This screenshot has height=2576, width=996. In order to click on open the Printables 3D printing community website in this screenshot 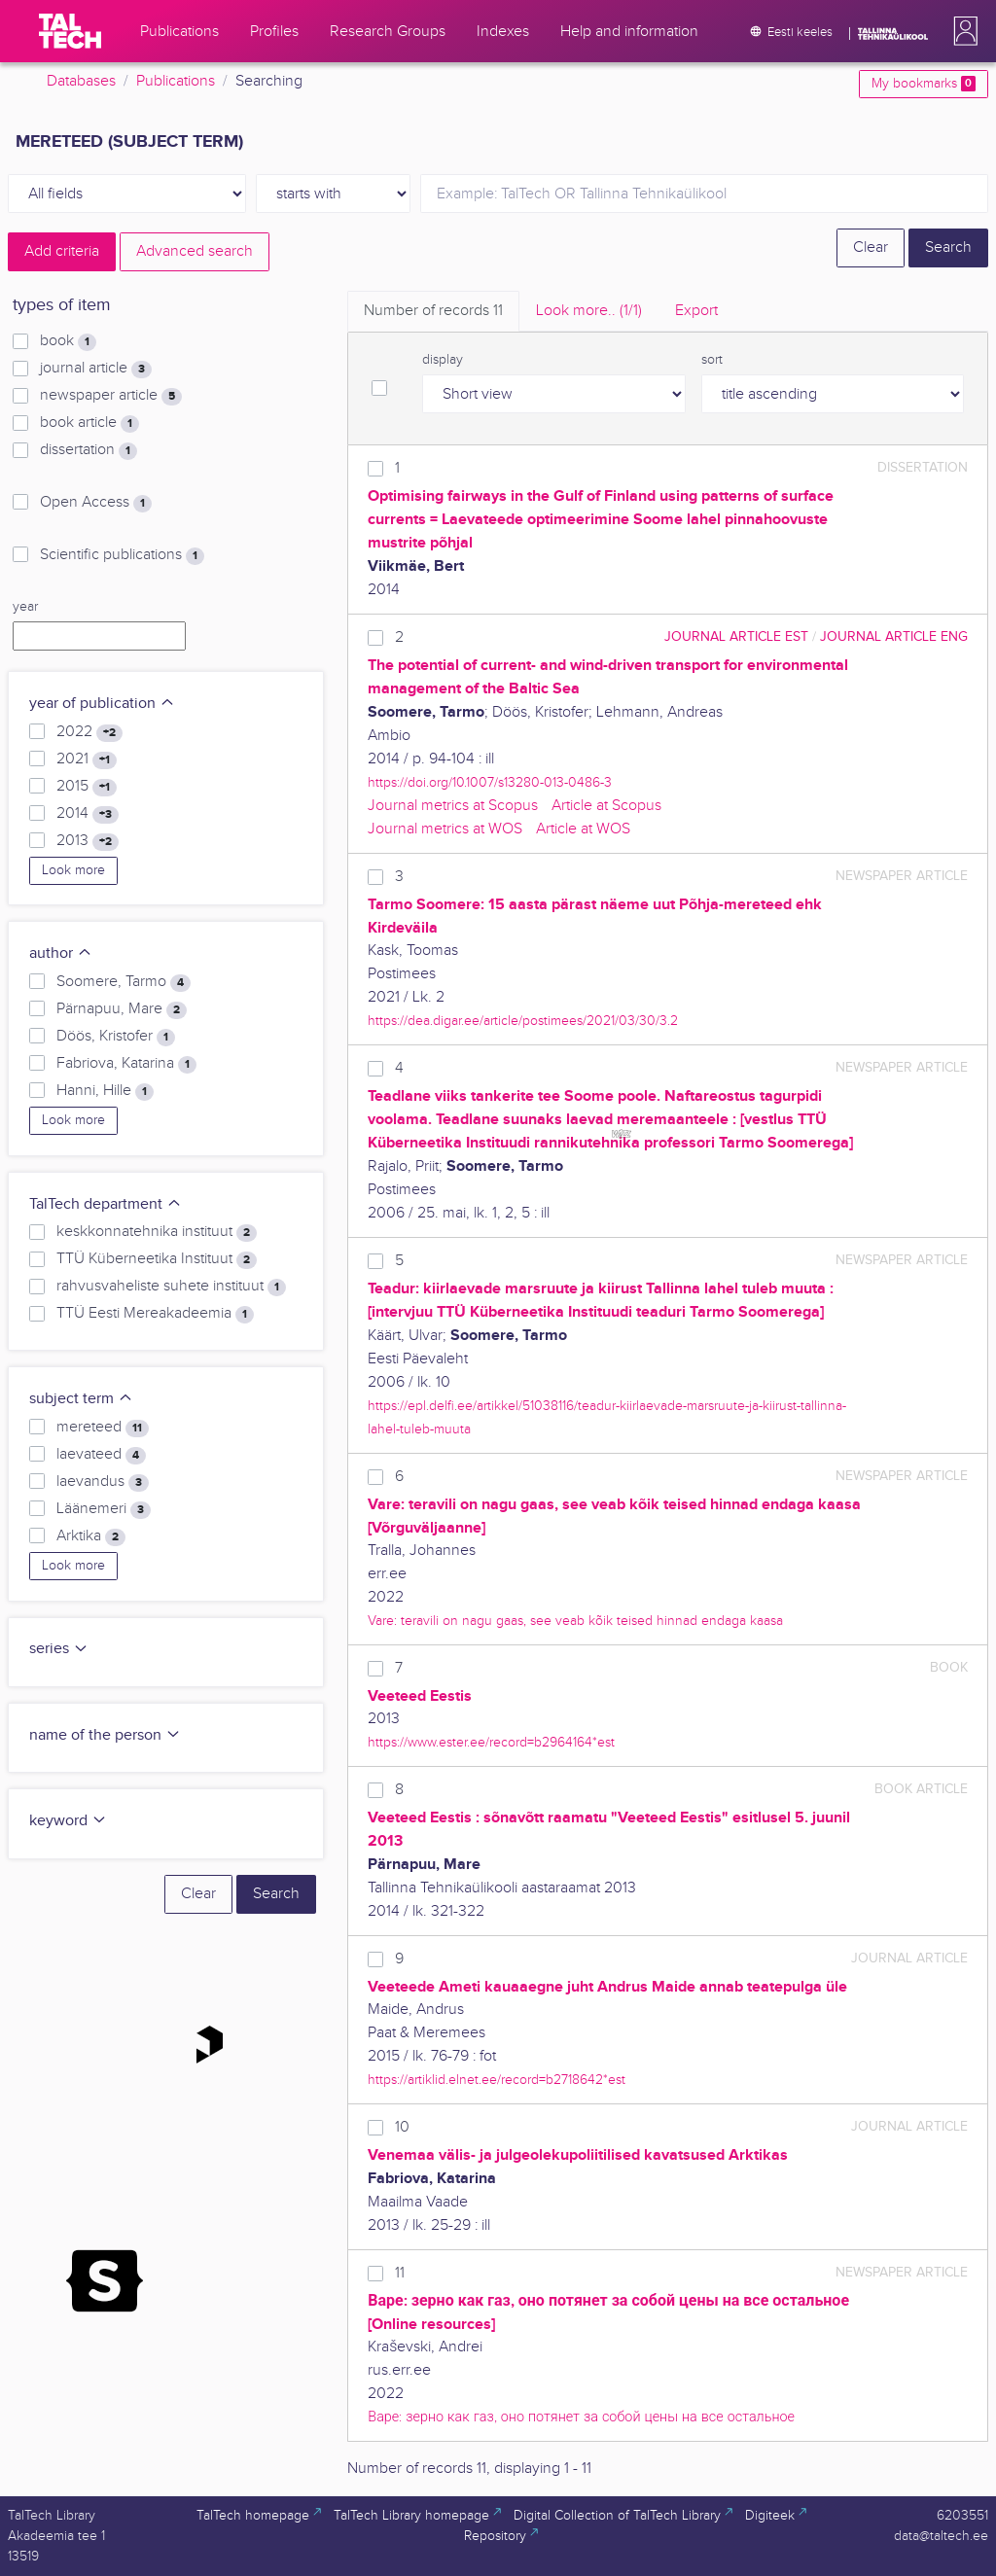, I will do `click(209, 2044)`.